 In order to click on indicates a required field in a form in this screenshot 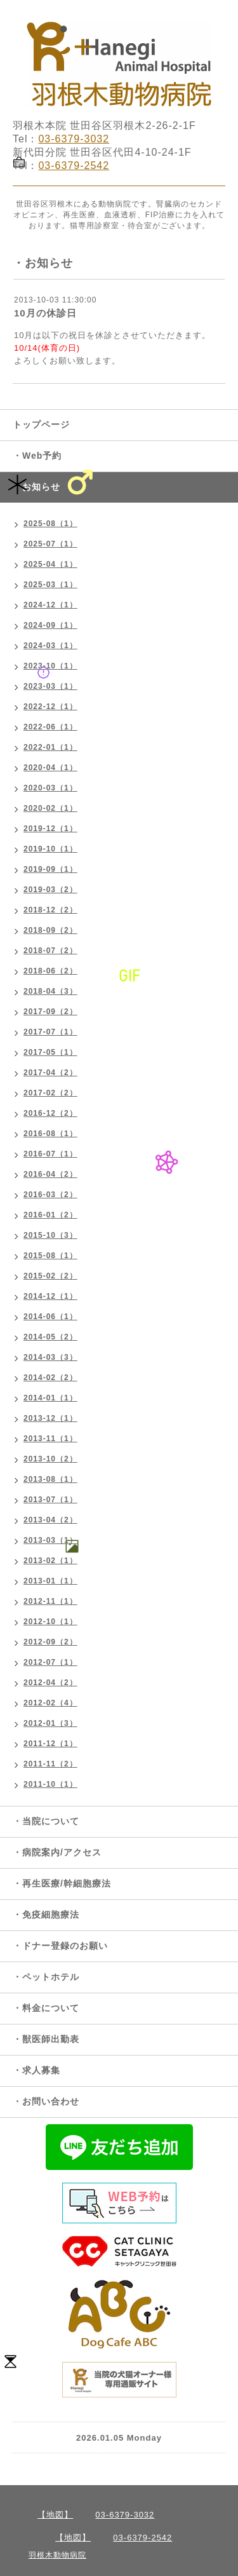, I will do `click(17, 484)`.